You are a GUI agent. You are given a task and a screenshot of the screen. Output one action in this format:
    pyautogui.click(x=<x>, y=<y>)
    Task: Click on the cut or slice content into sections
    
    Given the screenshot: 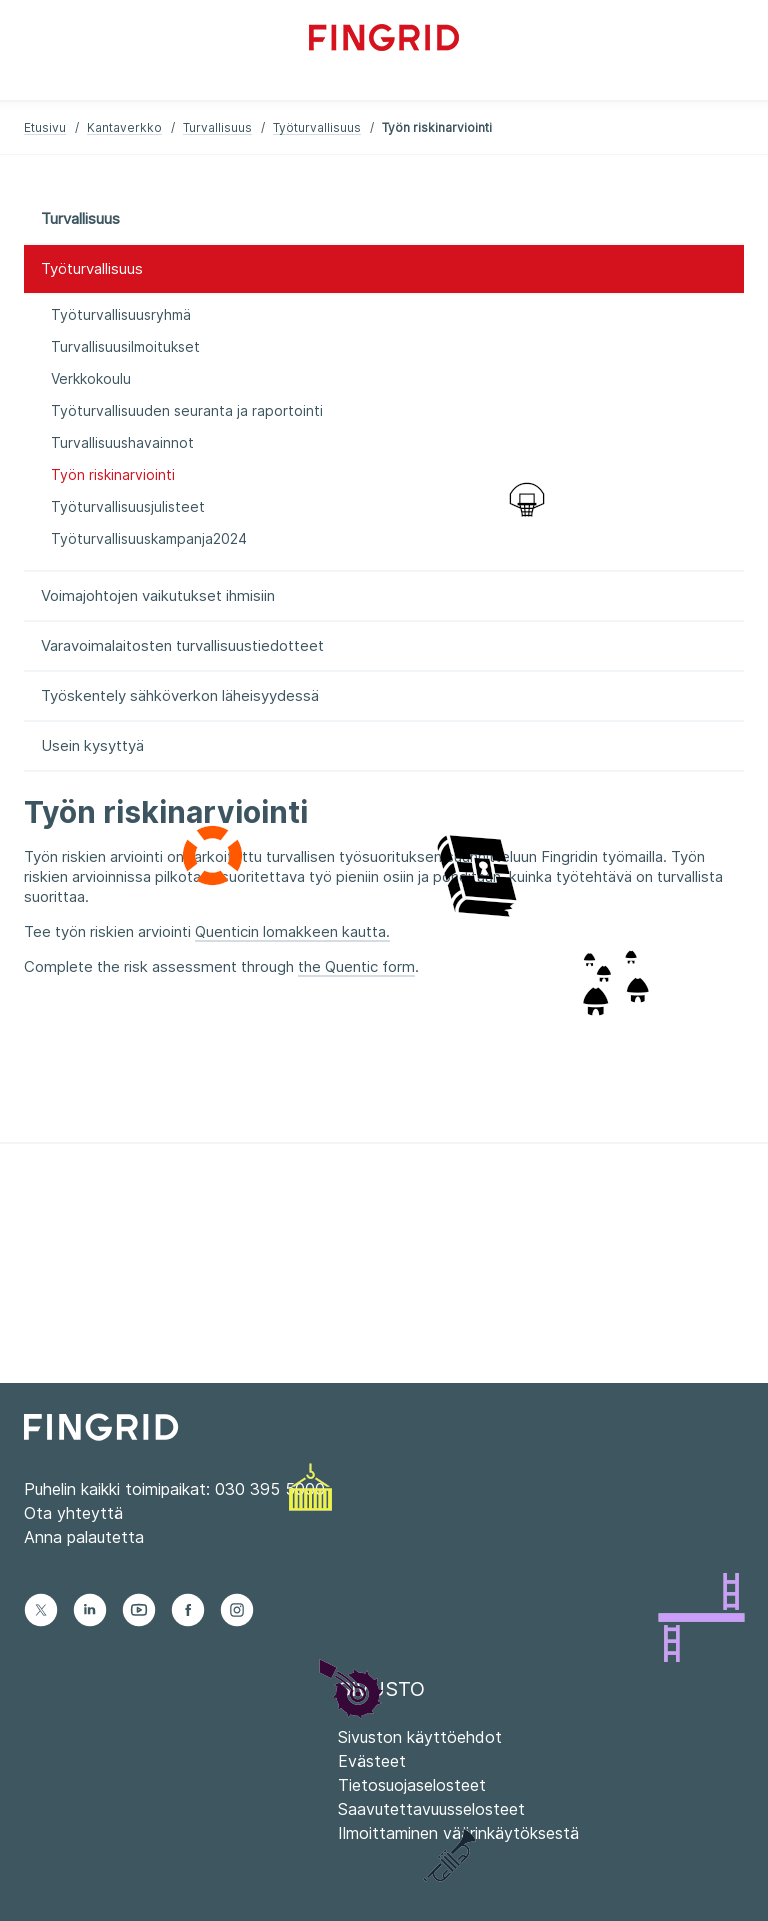 What is the action you would take?
    pyautogui.click(x=351, y=1687)
    